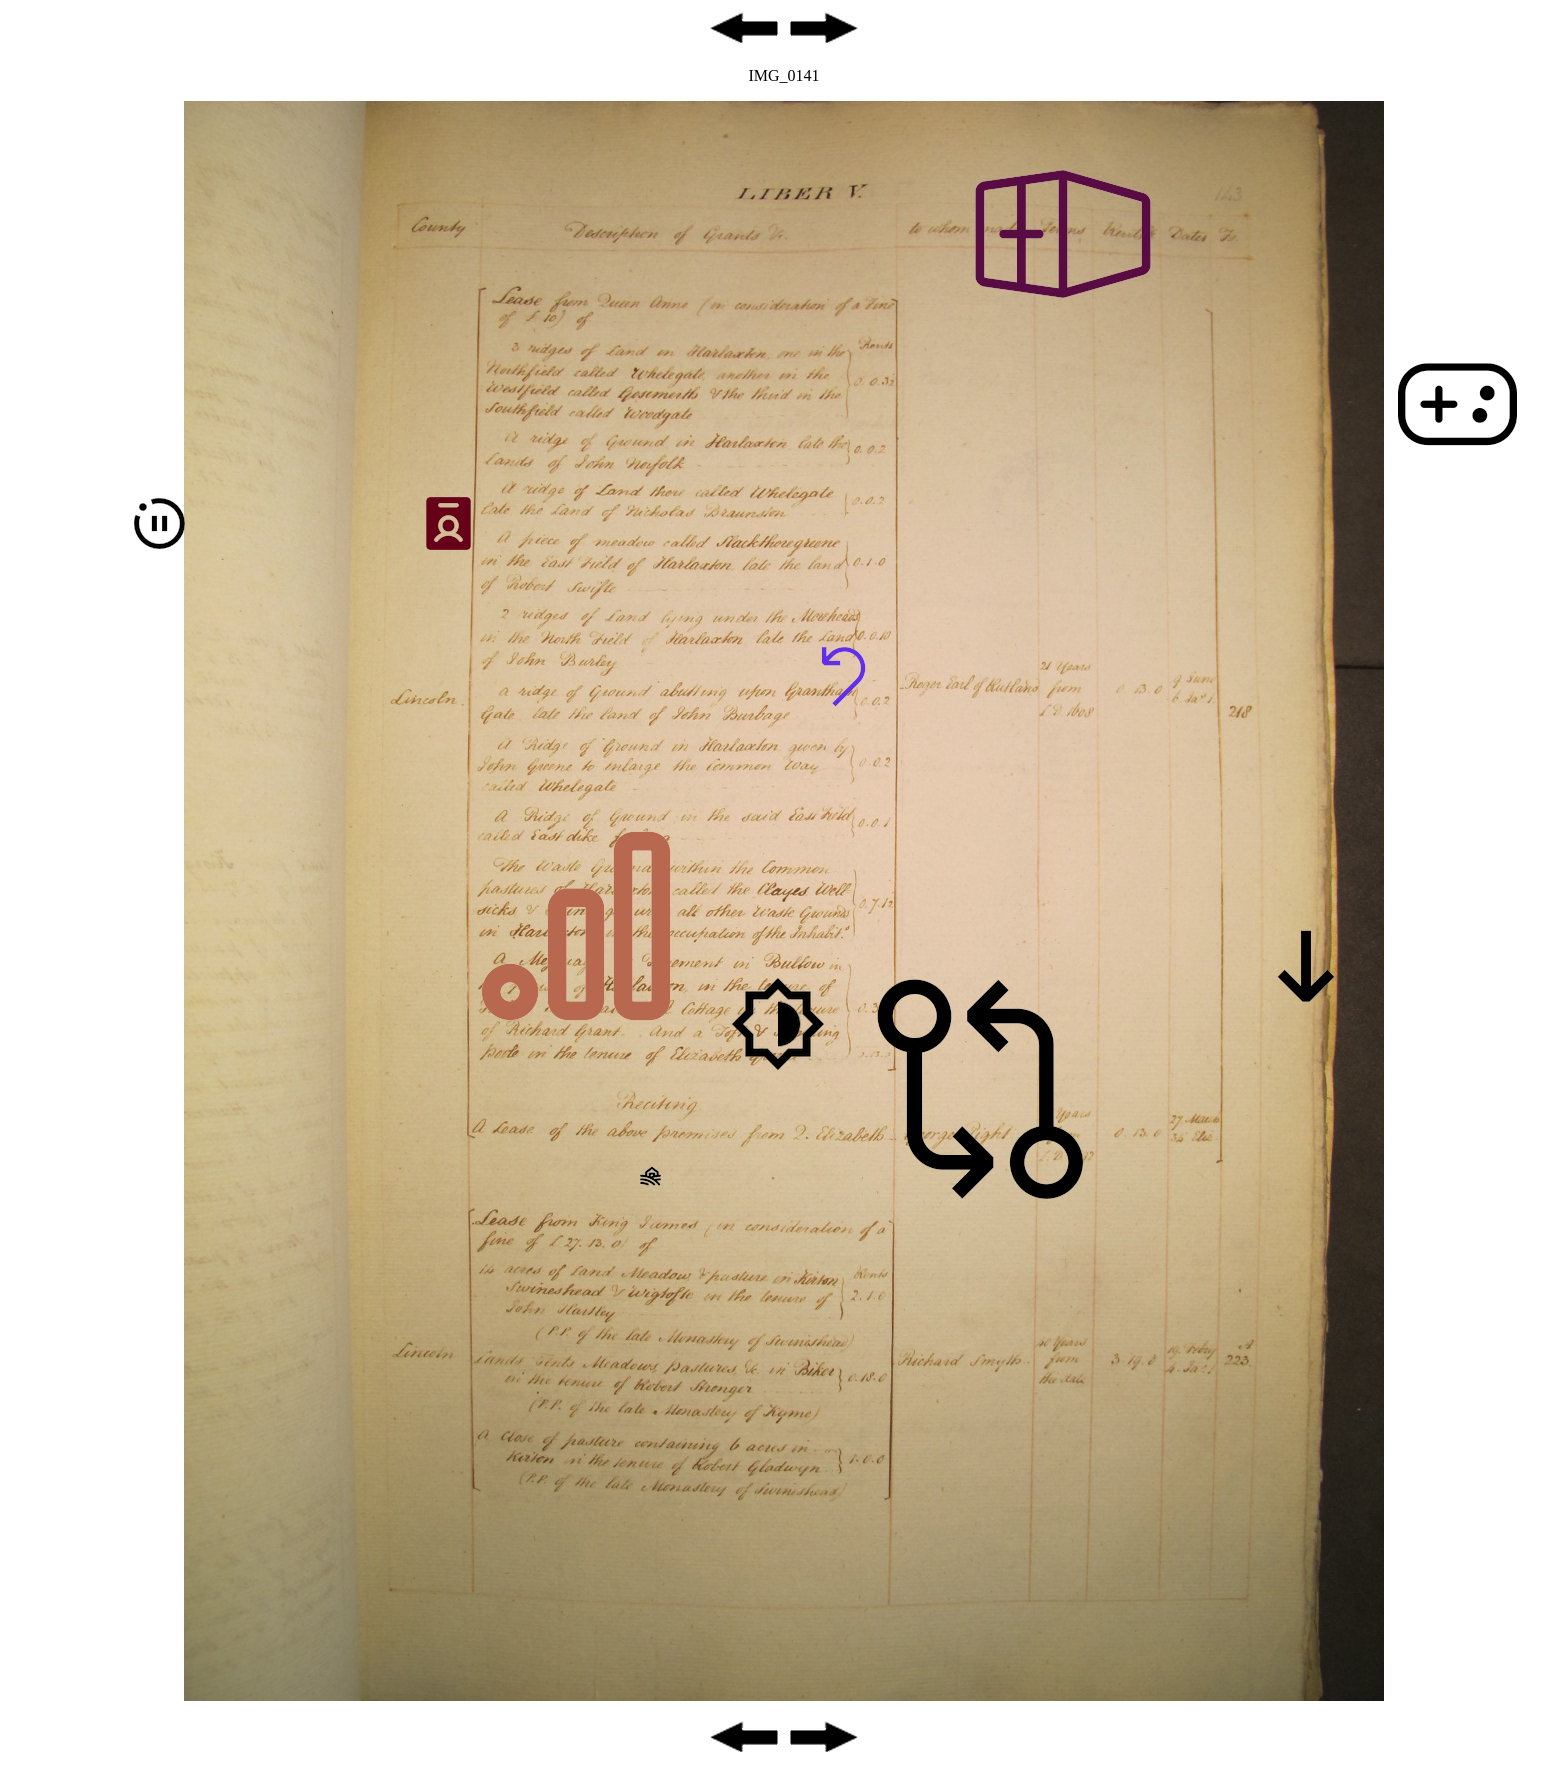 The height and width of the screenshot is (1776, 1568). Describe the element at coordinates (778, 1024) in the screenshot. I see `adjust screen brightness settings` at that location.